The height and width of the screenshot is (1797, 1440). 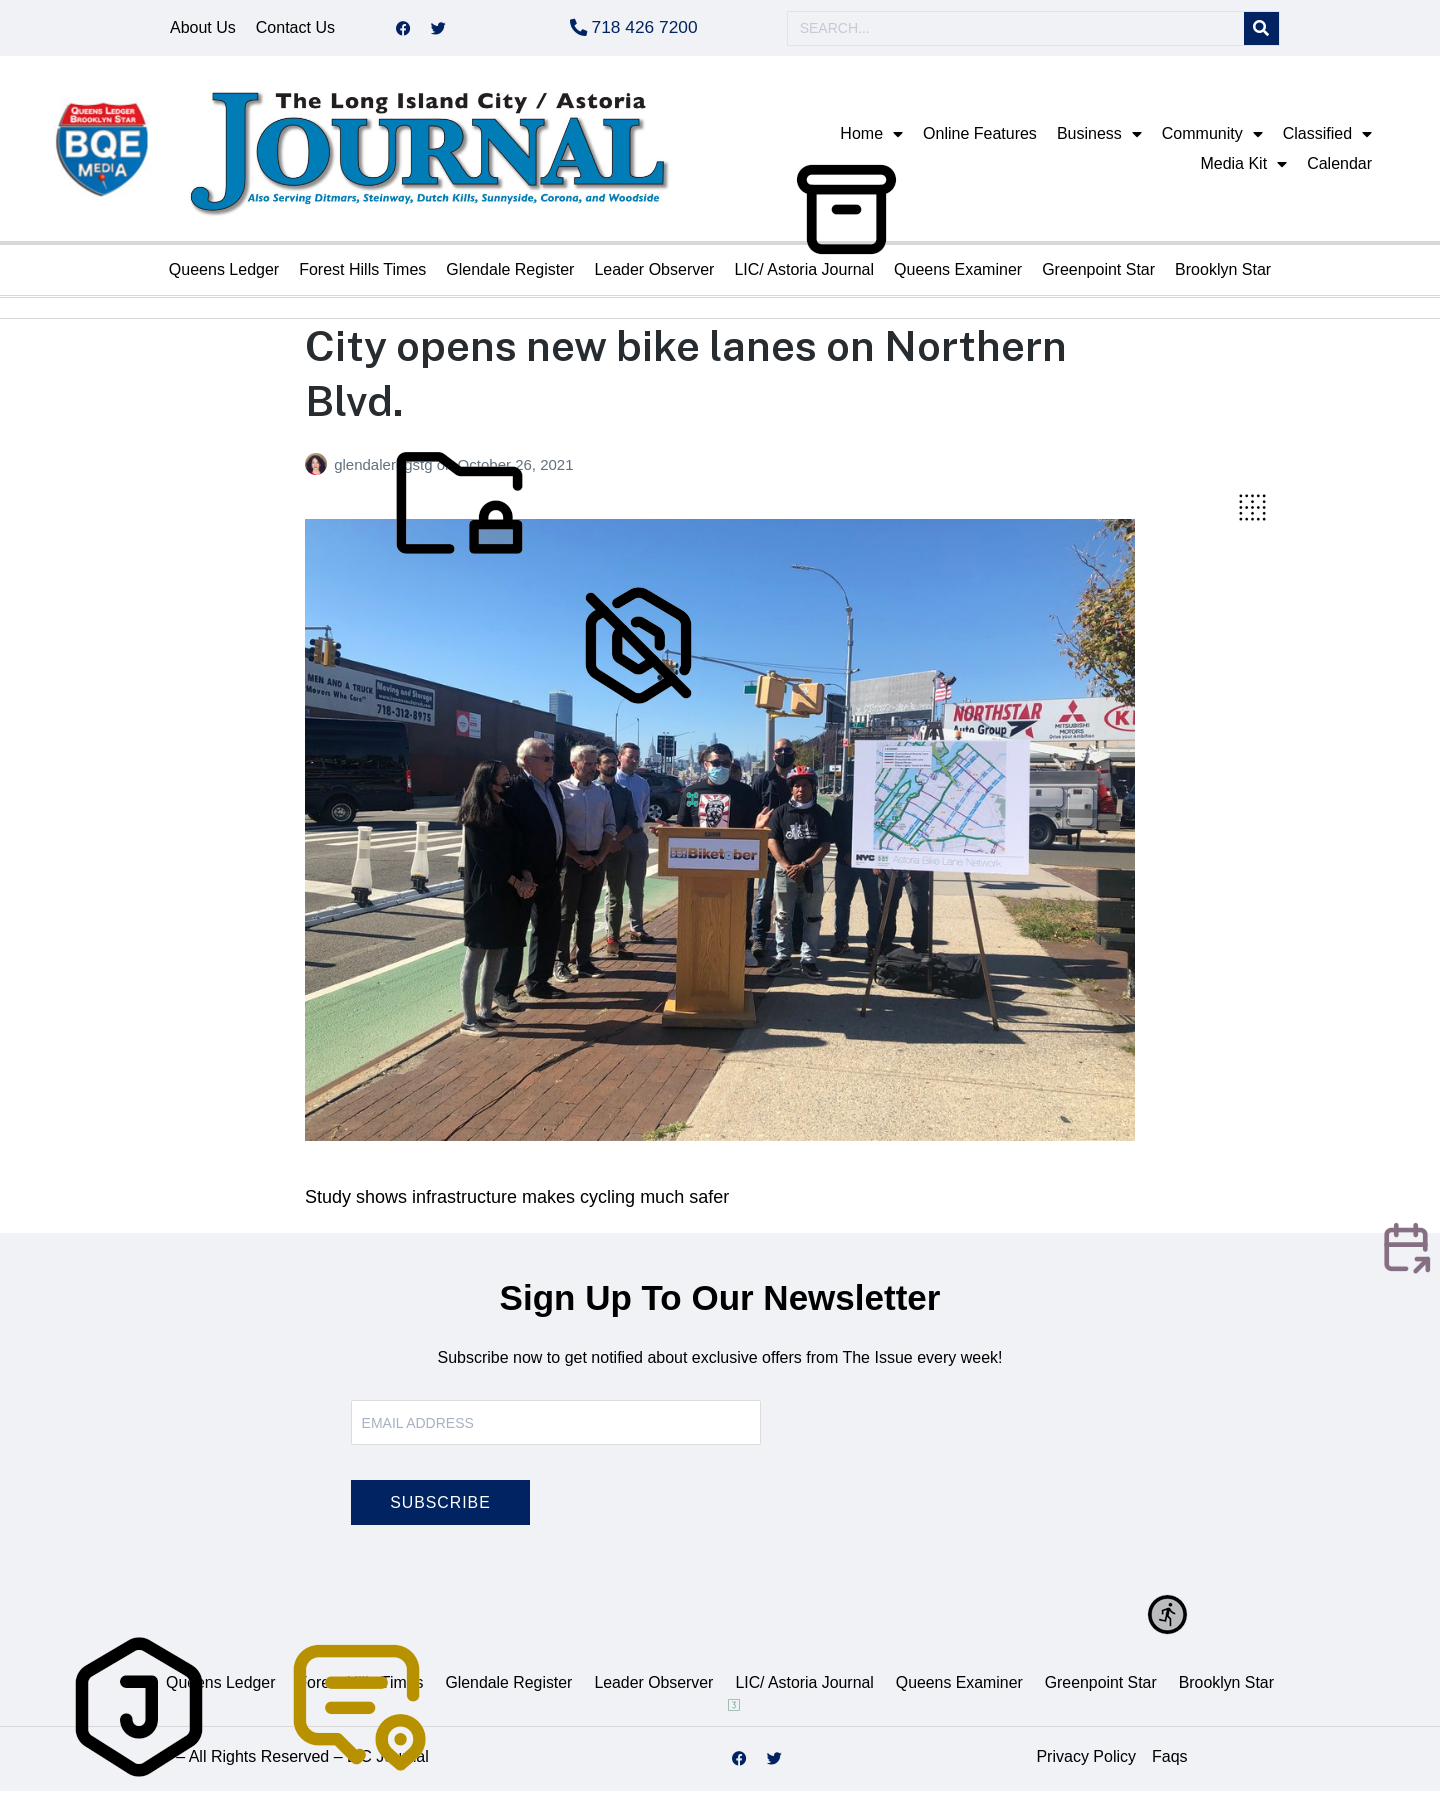 What do you see at coordinates (638, 645) in the screenshot?
I see `disable assembly or grouping feature` at bounding box center [638, 645].